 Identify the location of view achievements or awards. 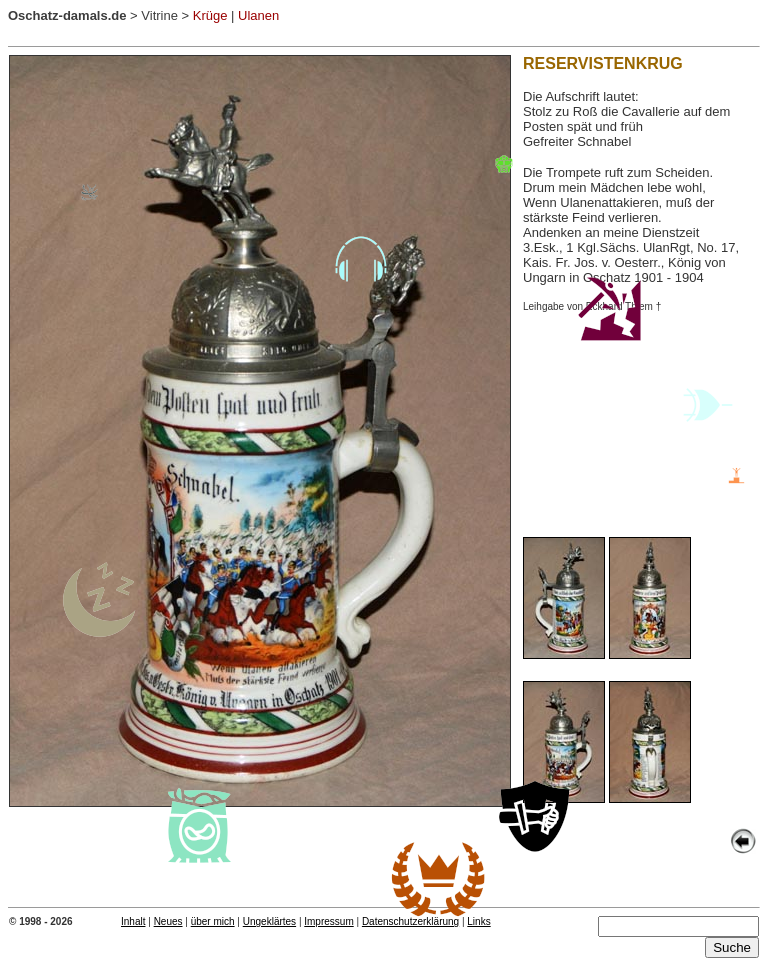
(438, 878).